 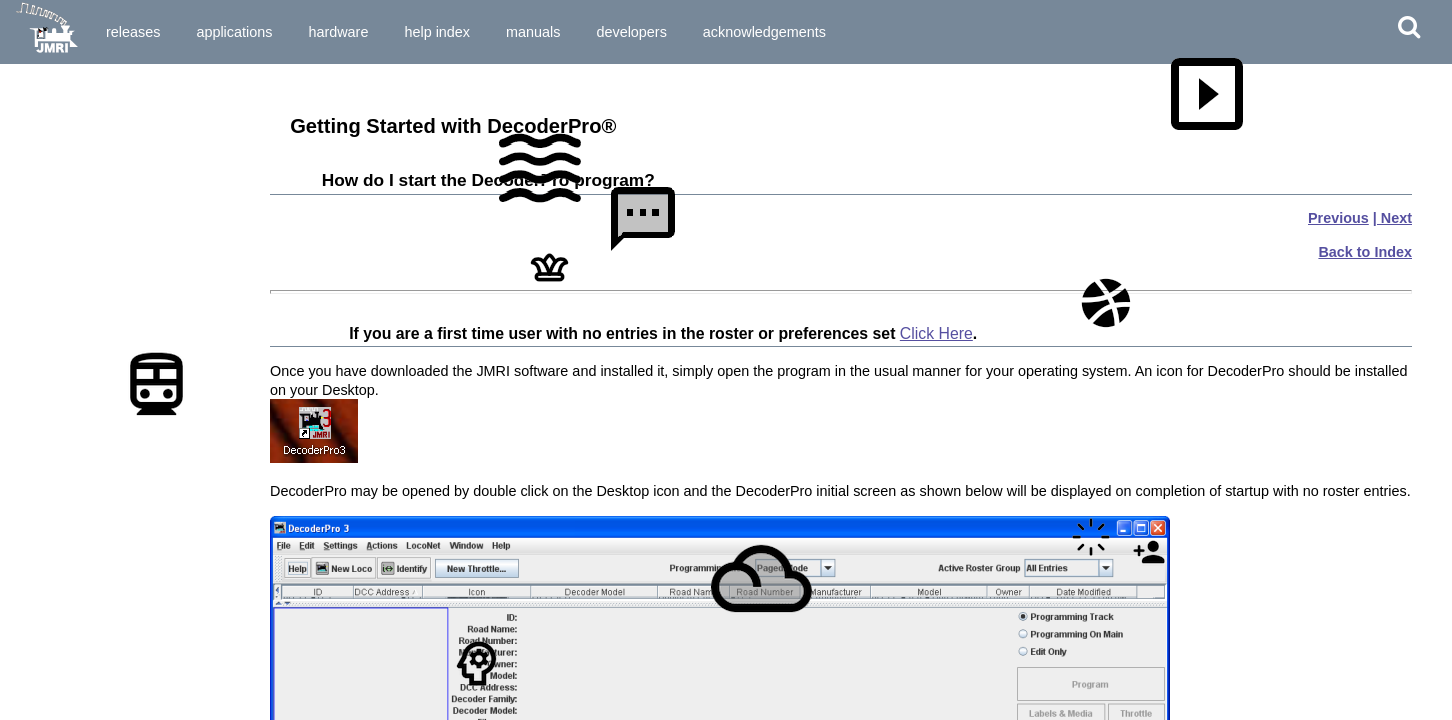 I want to click on view cloud storage, so click(x=761, y=578).